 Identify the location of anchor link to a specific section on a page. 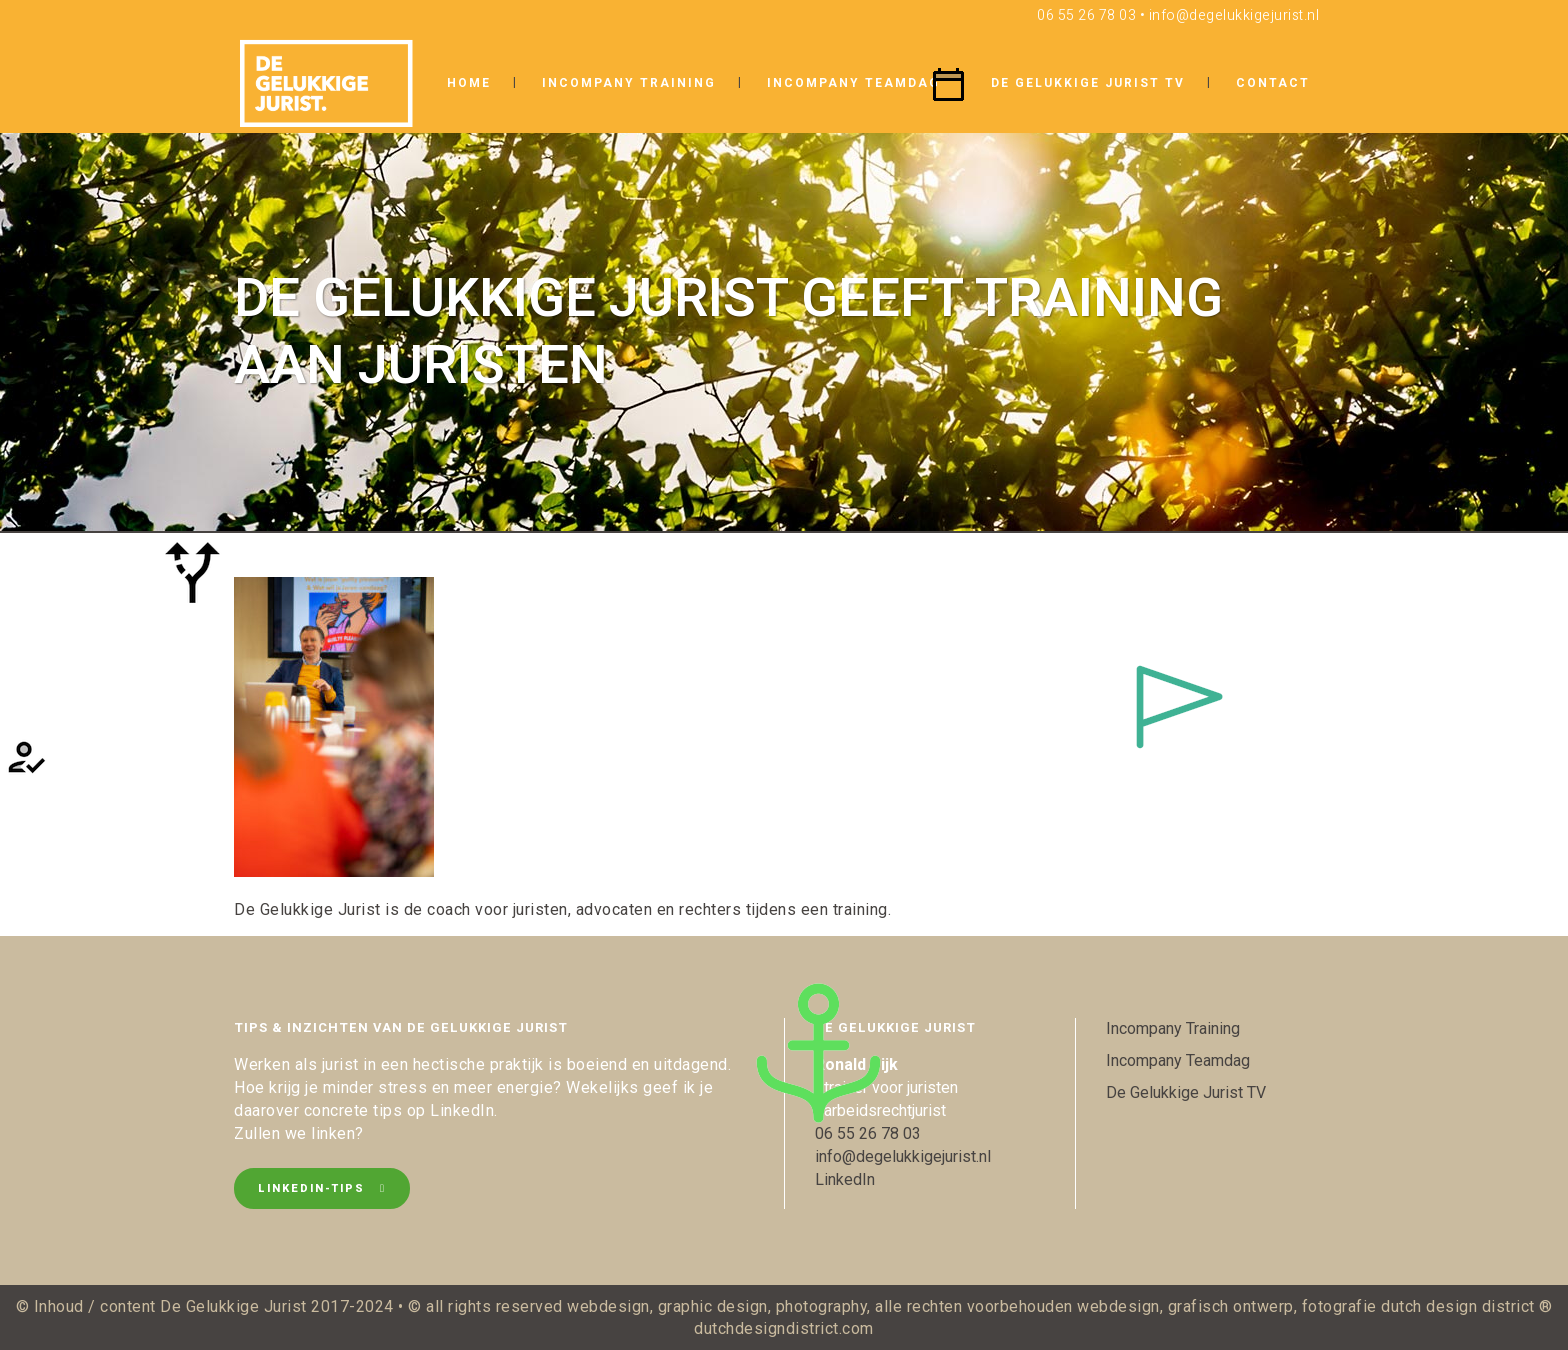
(818, 1050).